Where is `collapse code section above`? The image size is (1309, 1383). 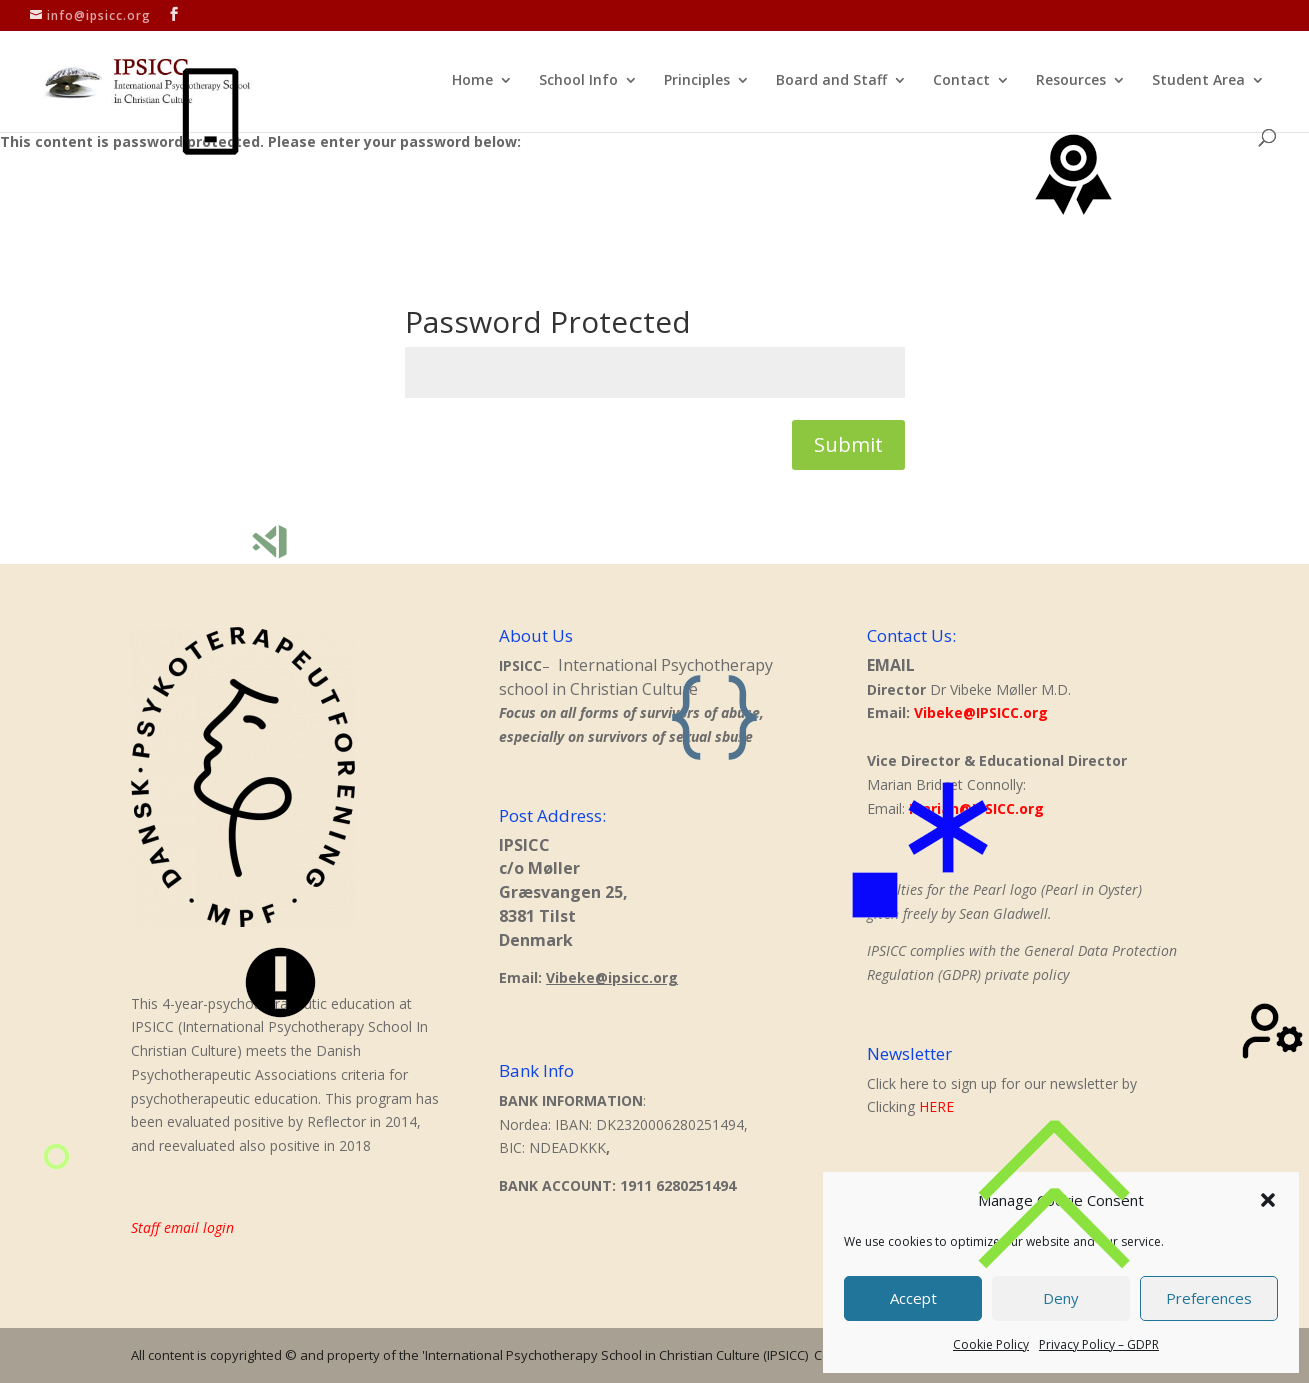 collapse code section above is located at coordinates (1057, 1199).